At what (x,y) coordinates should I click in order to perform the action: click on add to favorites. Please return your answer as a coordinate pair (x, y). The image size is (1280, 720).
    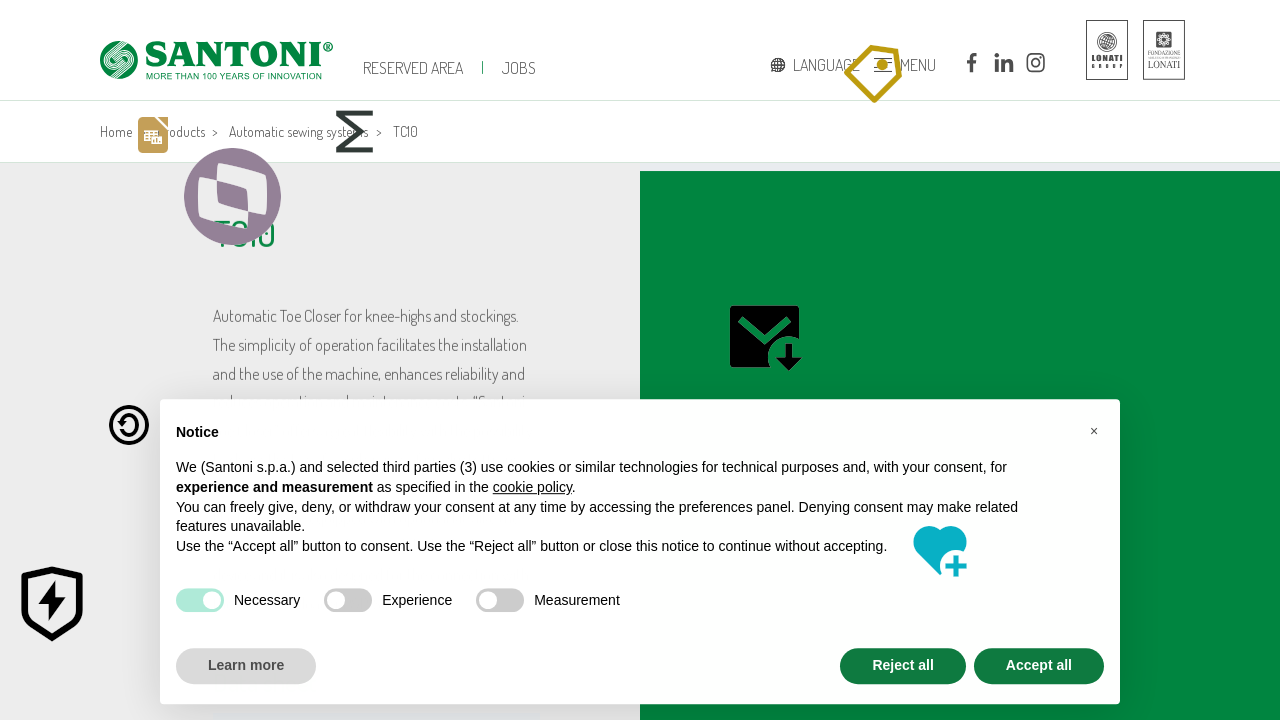
    Looking at the image, I should click on (940, 550).